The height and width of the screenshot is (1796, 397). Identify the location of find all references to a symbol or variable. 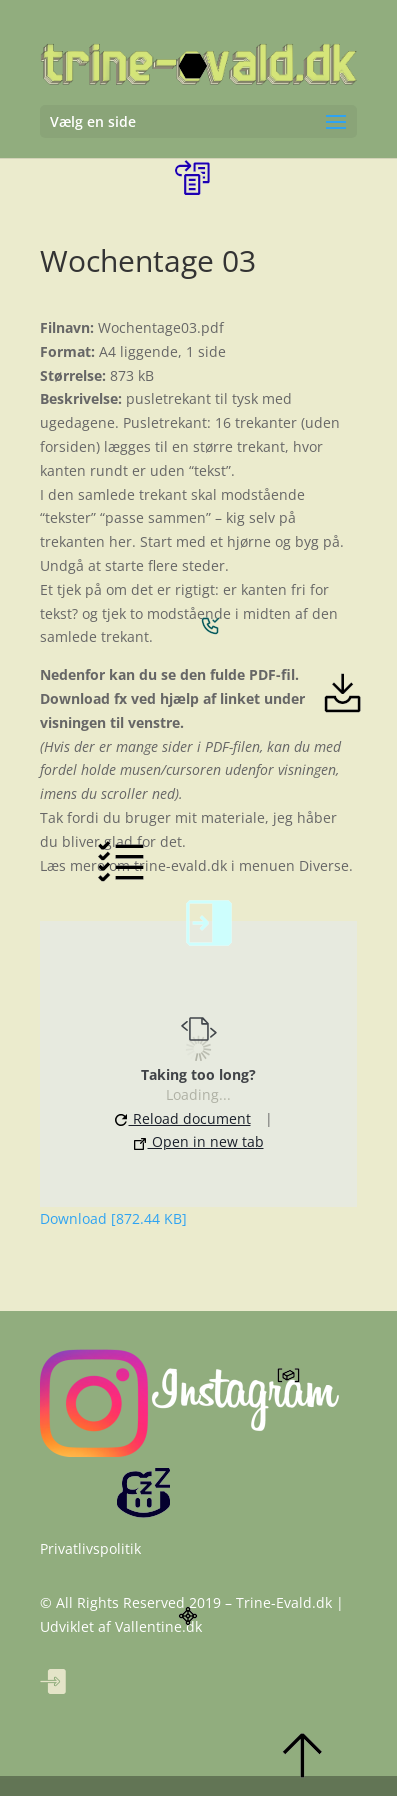
(192, 177).